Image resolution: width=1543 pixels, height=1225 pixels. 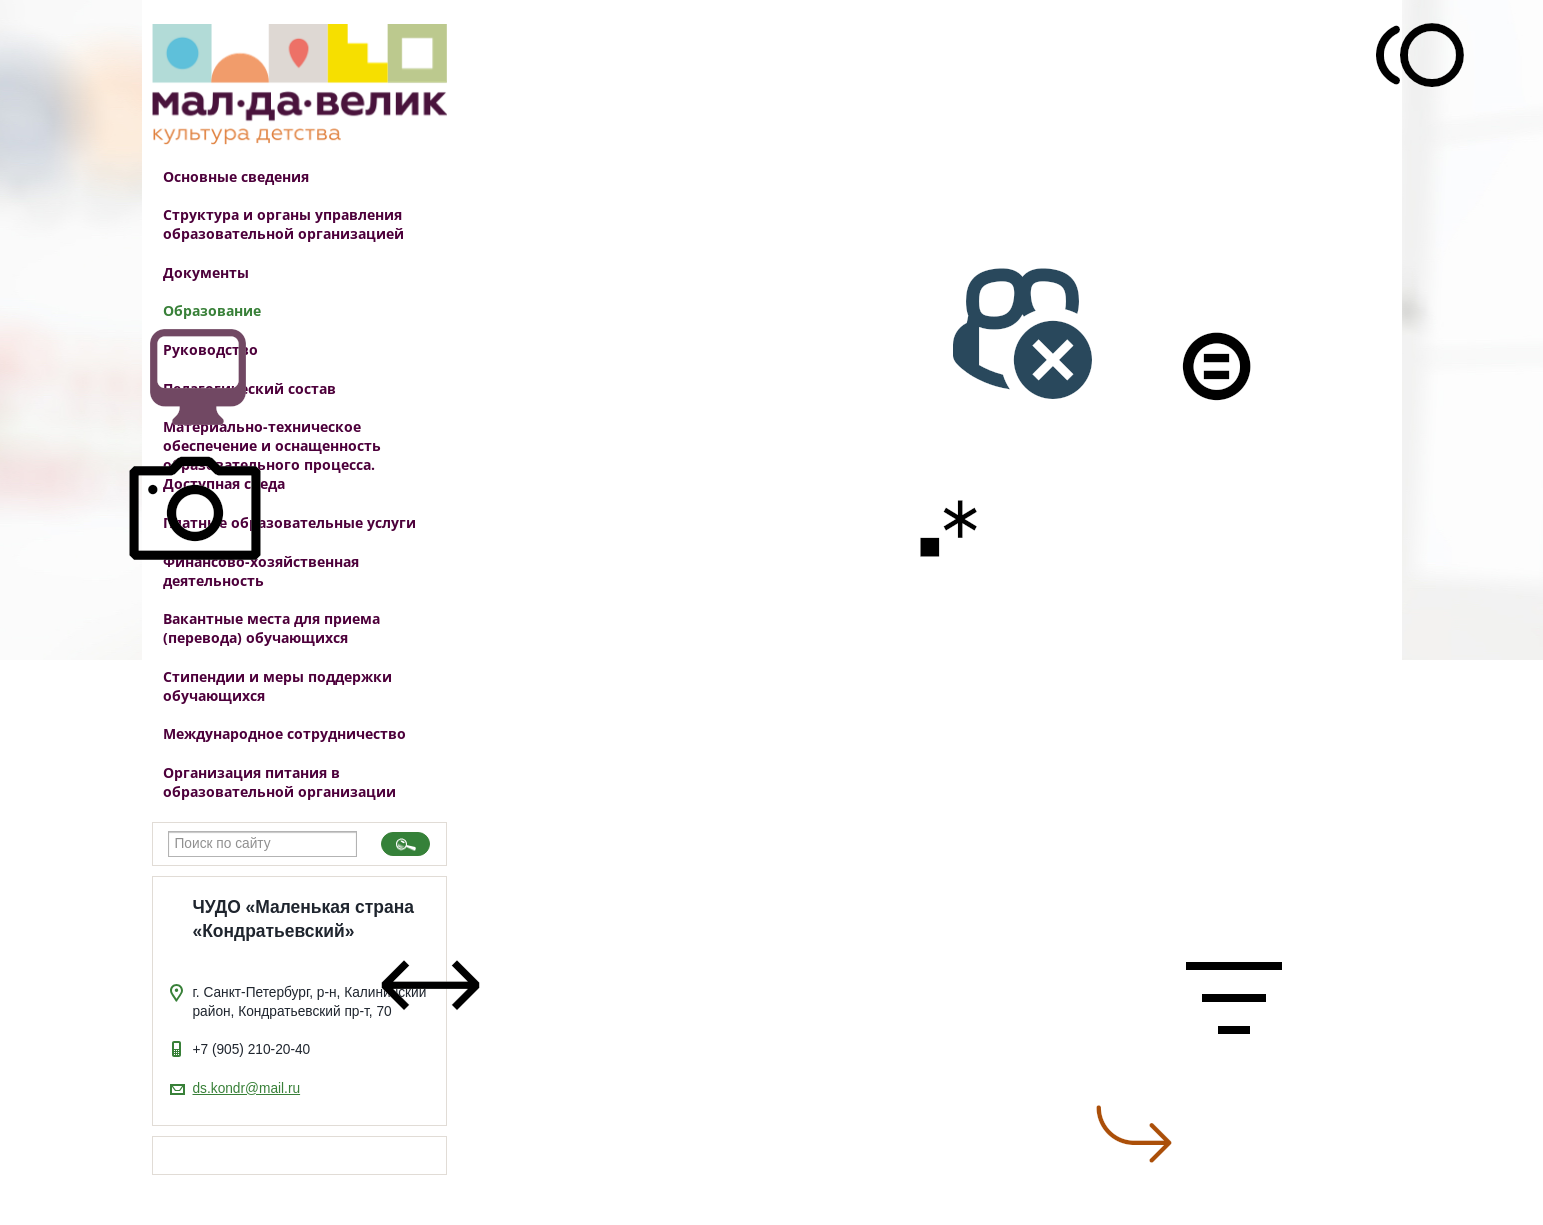 I want to click on access desktop or computer settings, so click(x=198, y=377).